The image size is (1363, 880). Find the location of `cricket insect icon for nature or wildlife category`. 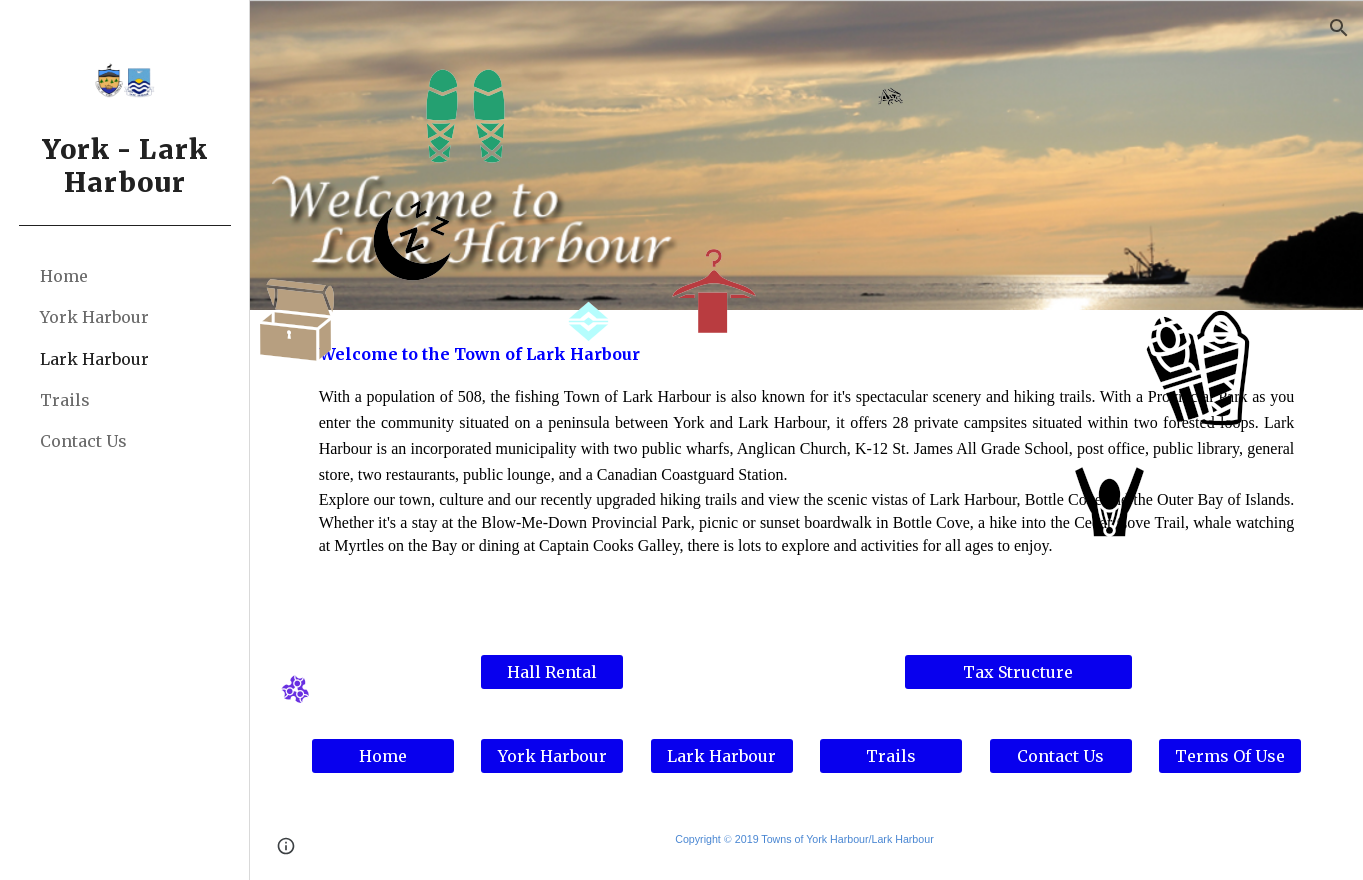

cricket insect icon for nature or wildlife category is located at coordinates (890, 96).